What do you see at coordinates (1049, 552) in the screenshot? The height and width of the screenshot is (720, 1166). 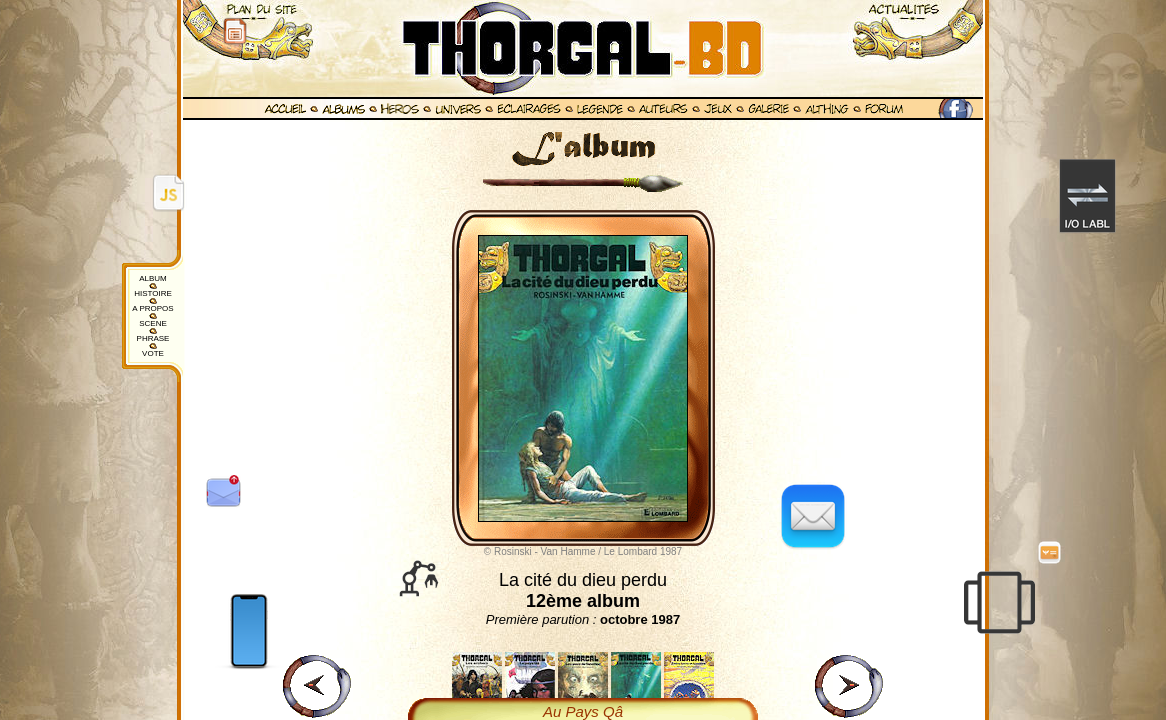 I see `open kandji passport login or authentication` at bounding box center [1049, 552].